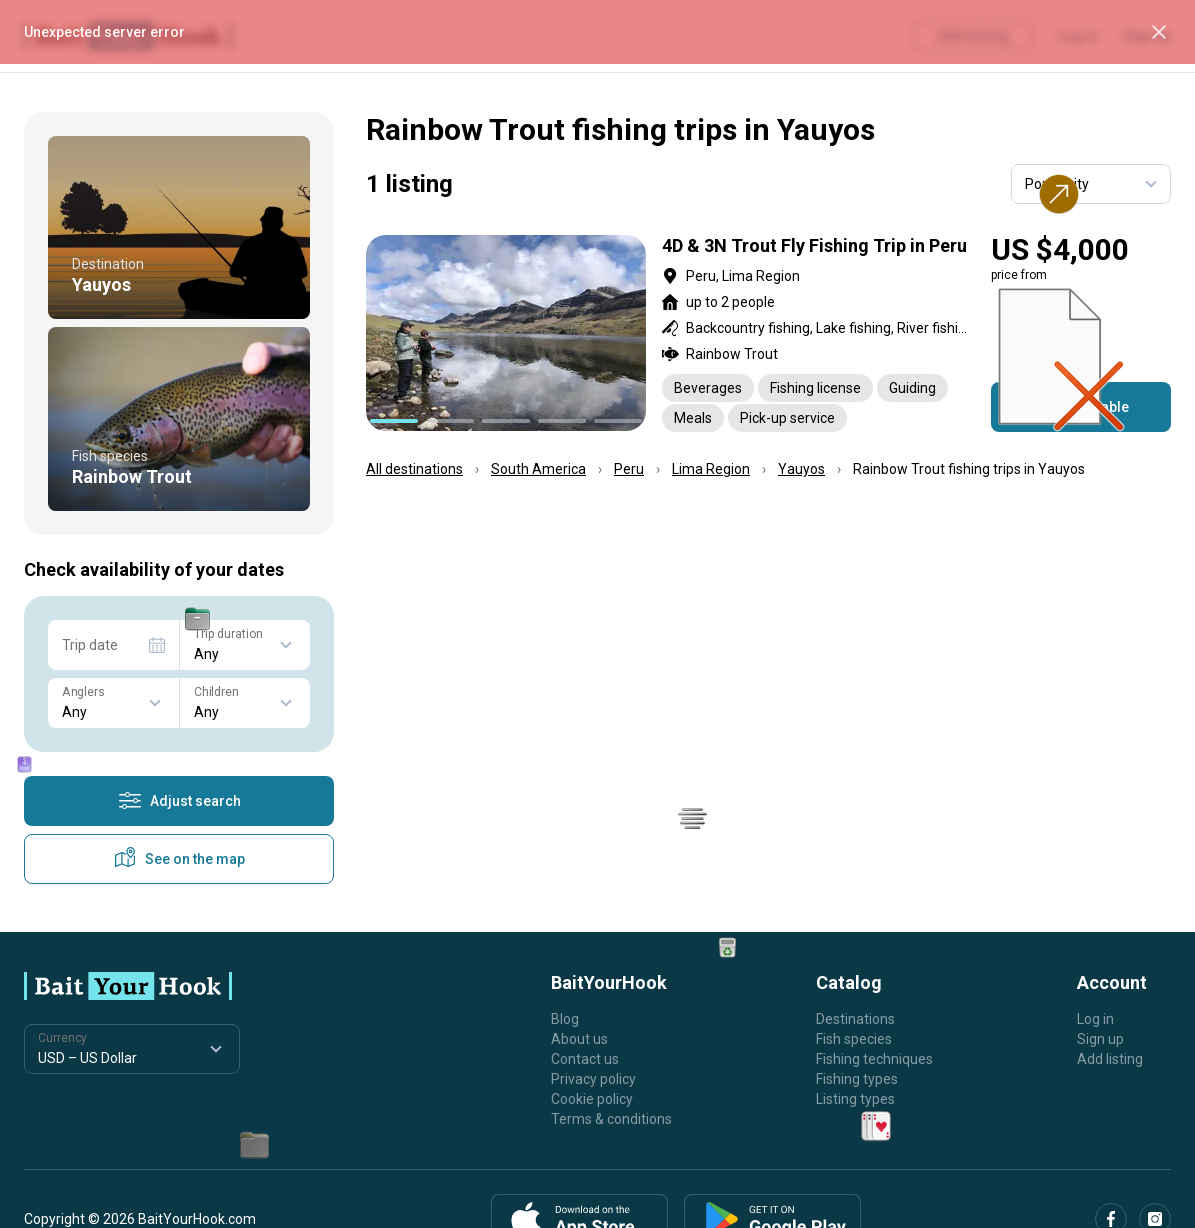  Describe the element at coordinates (24, 764) in the screenshot. I see `a compressed RAR archive file` at that location.